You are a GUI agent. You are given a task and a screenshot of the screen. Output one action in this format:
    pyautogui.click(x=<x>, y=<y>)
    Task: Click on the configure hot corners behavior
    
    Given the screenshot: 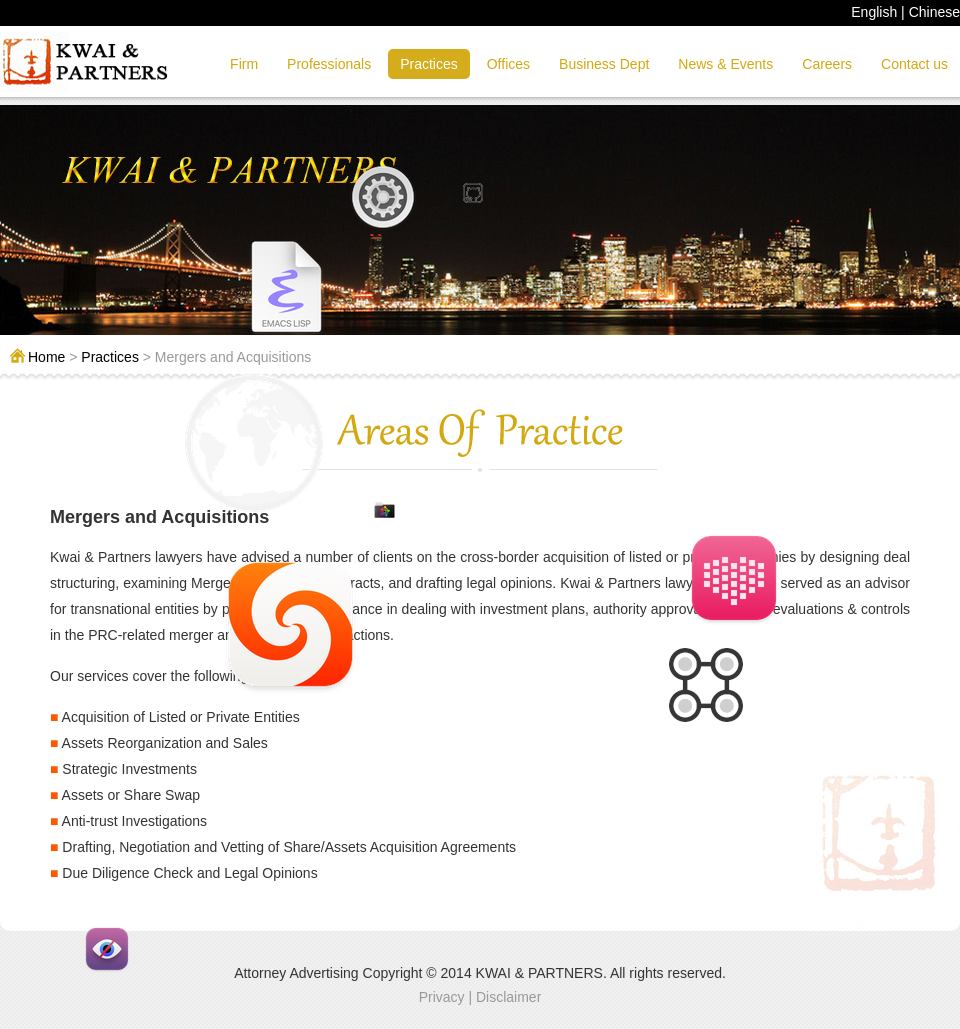 What is the action you would take?
    pyautogui.click(x=706, y=685)
    